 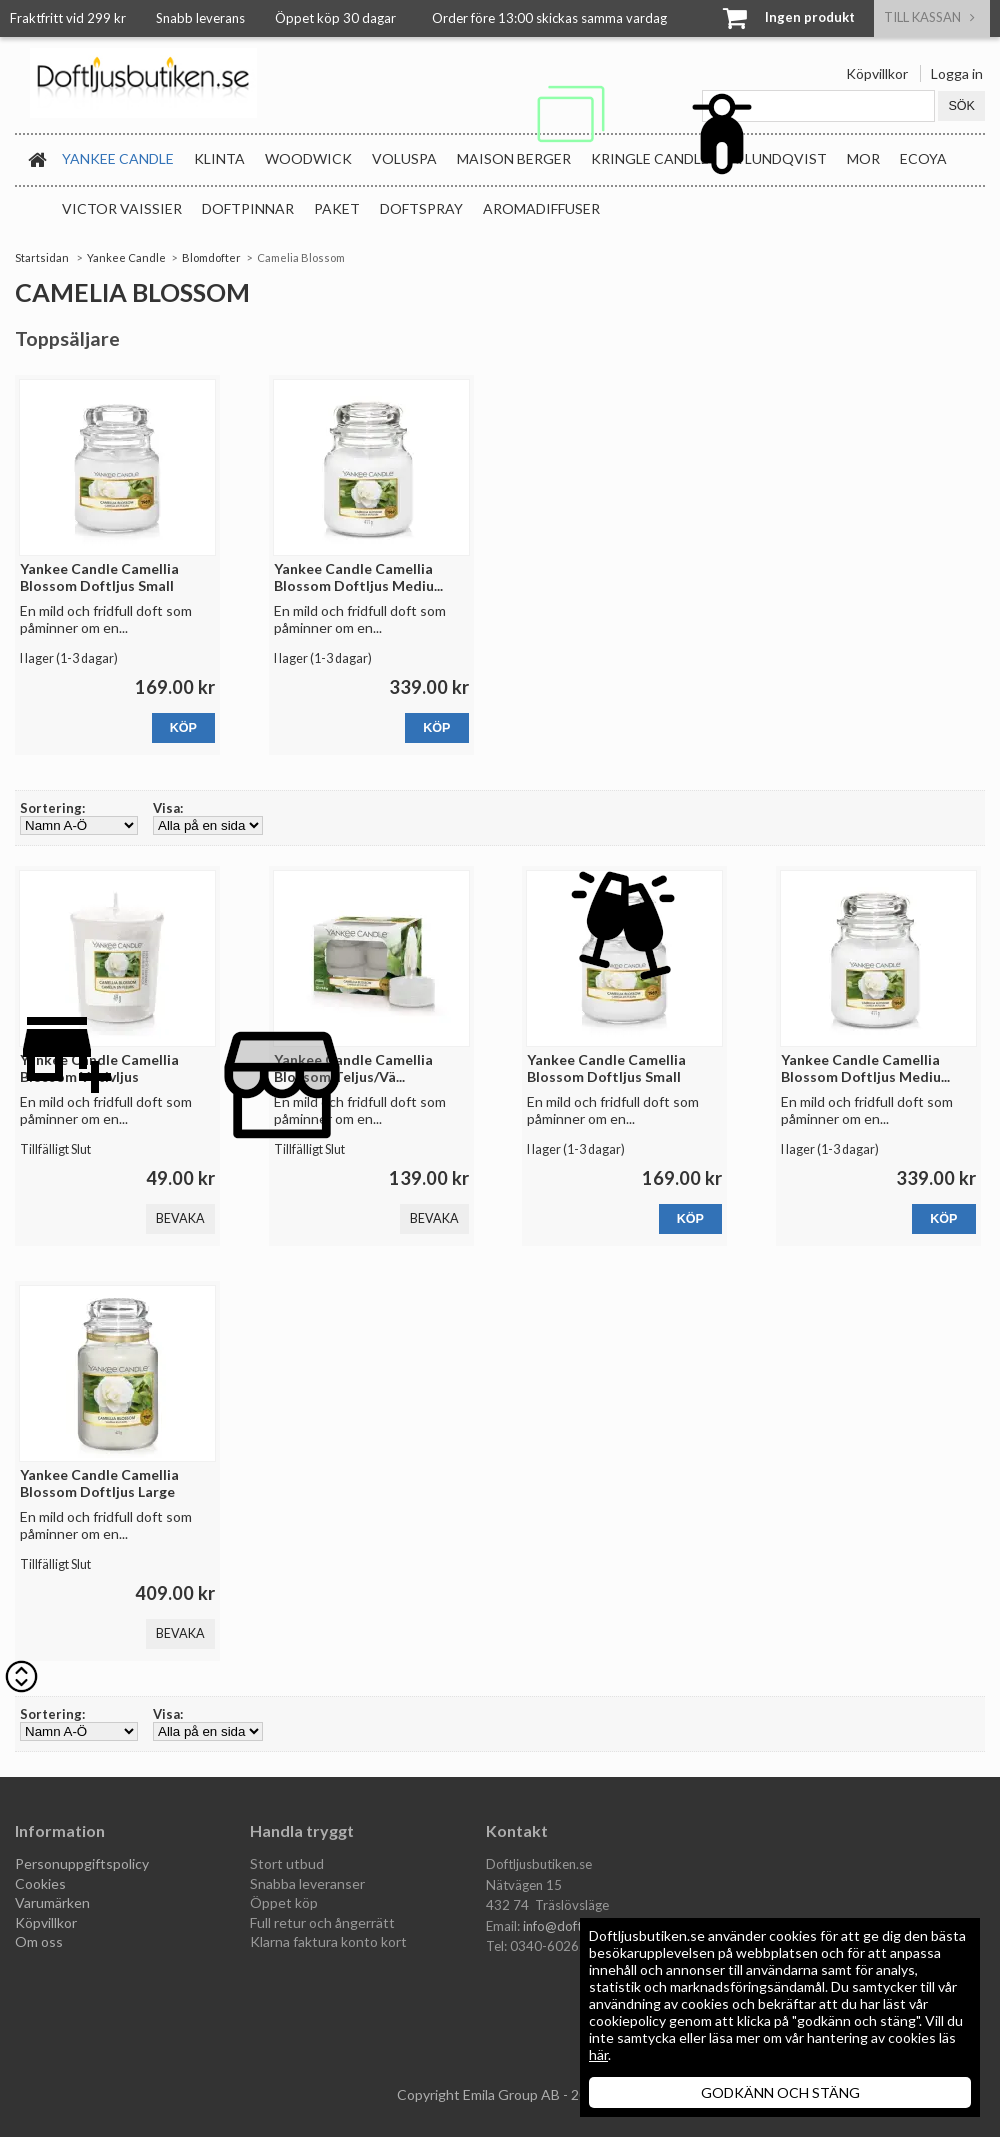 What do you see at coordinates (21, 1676) in the screenshot?
I see `expand or collapse a section` at bounding box center [21, 1676].